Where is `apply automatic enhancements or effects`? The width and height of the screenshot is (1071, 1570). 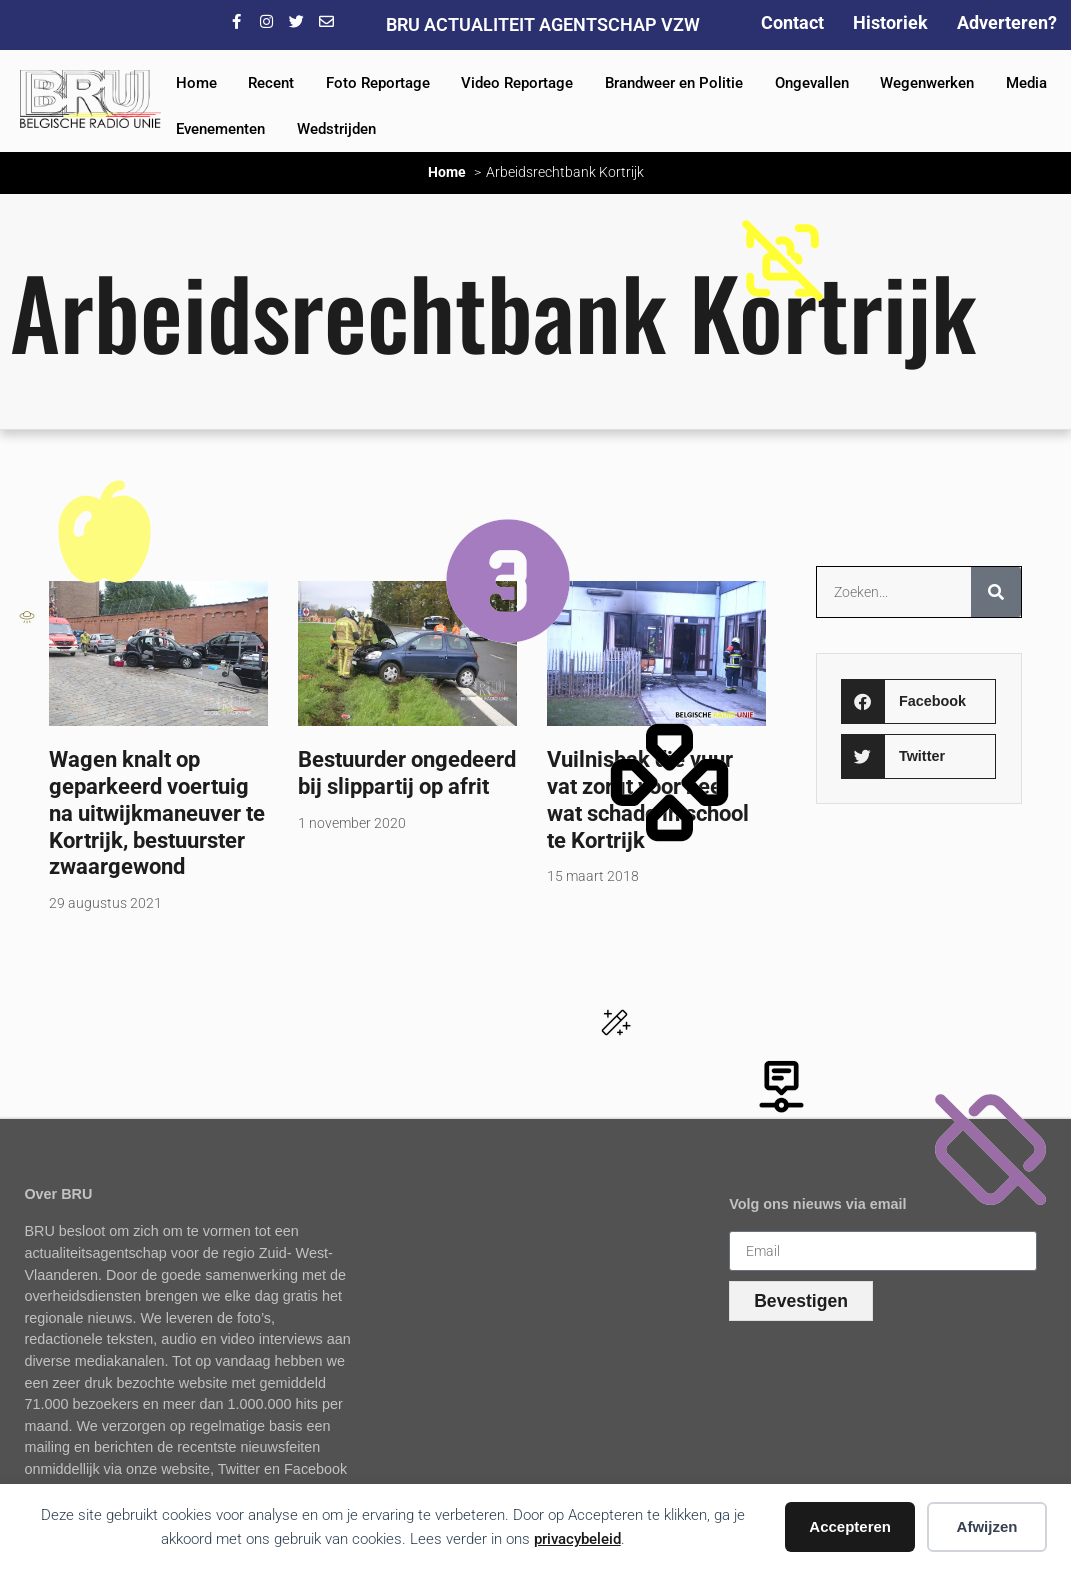
apply automatic enhancements or effects is located at coordinates (614, 1022).